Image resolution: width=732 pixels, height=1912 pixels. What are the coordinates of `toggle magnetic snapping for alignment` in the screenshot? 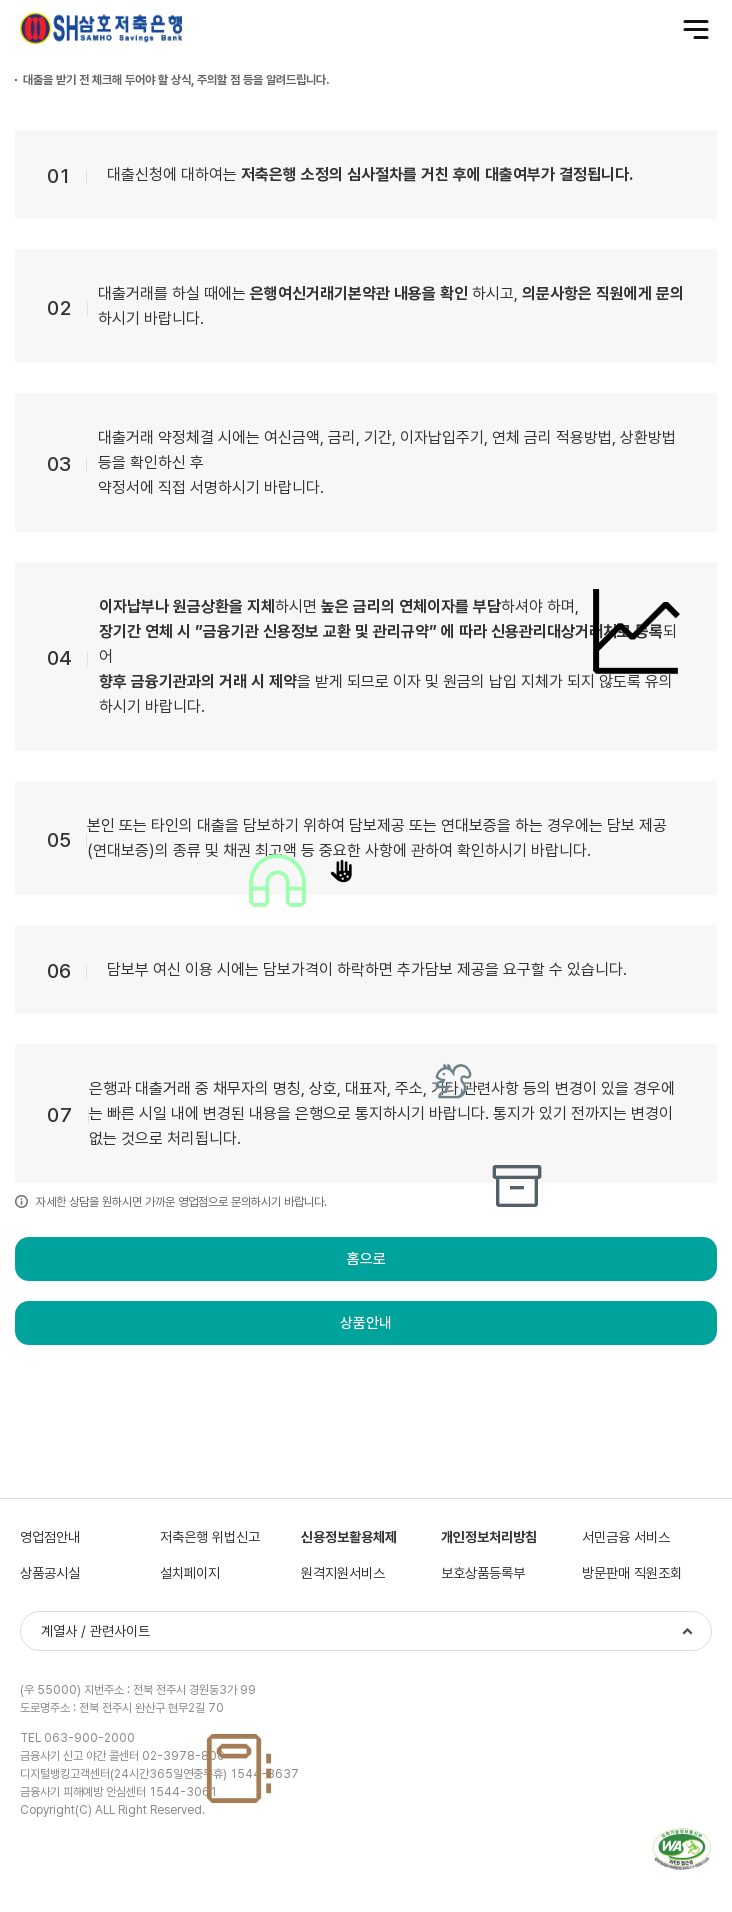 It's located at (277, 880).